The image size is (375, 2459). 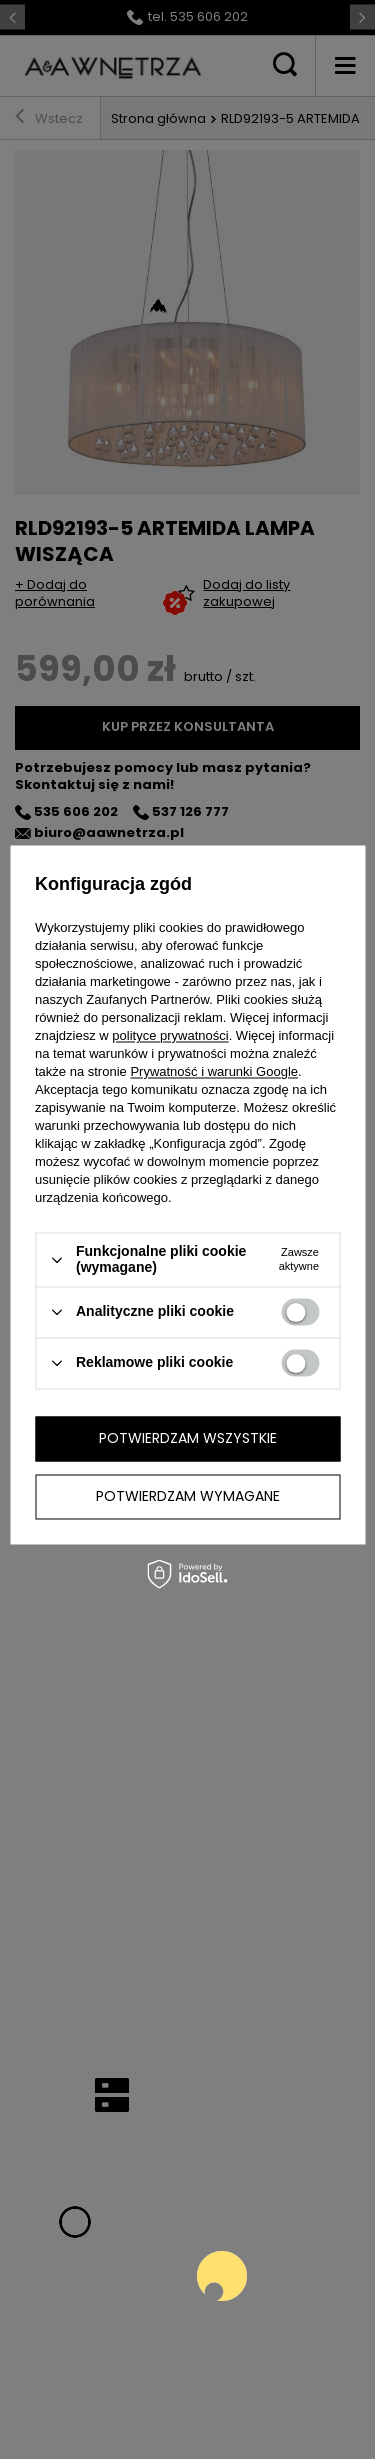 What do you see at coordinates (75, 2222) in the screenshot?
I see `sourcehut logo - link to sourcehut code hosting platform` at bounding box center [75, 2222].